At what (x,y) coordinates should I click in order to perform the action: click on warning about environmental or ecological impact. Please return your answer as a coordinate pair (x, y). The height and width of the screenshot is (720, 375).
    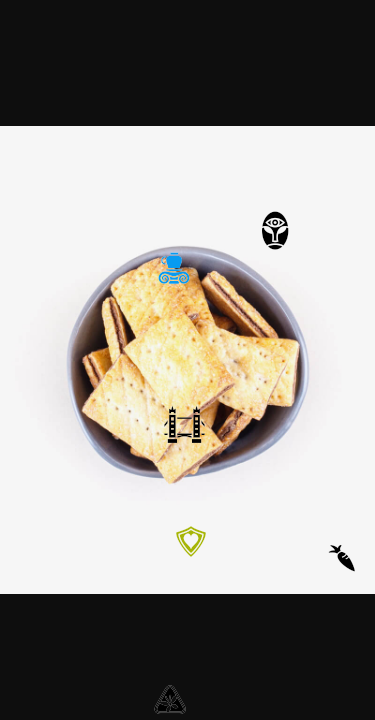
    Looking at the image, I should click on (170, 701).